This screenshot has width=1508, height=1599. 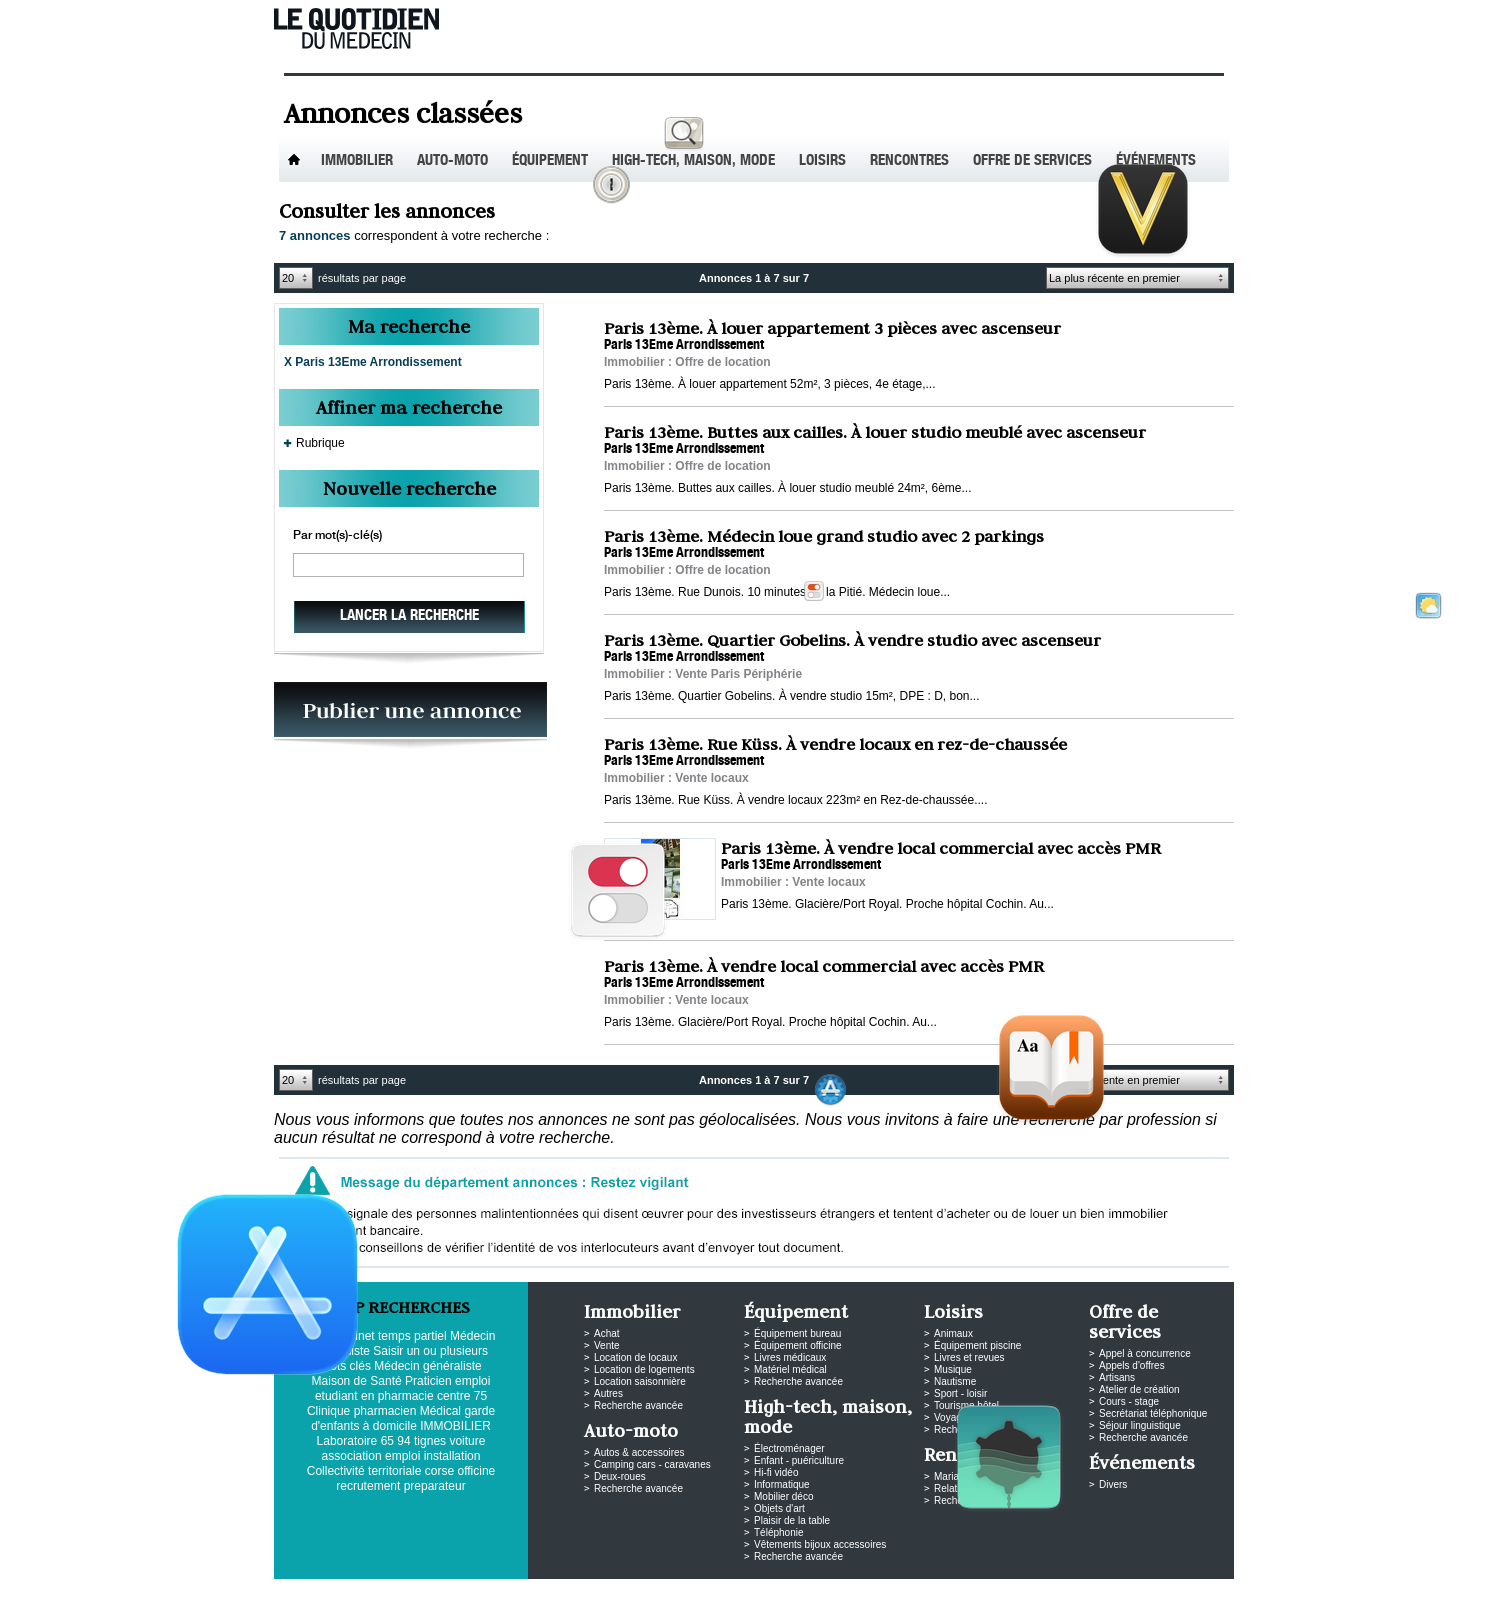 I want to click on open the image viewer application, so click(x=684, y=133).